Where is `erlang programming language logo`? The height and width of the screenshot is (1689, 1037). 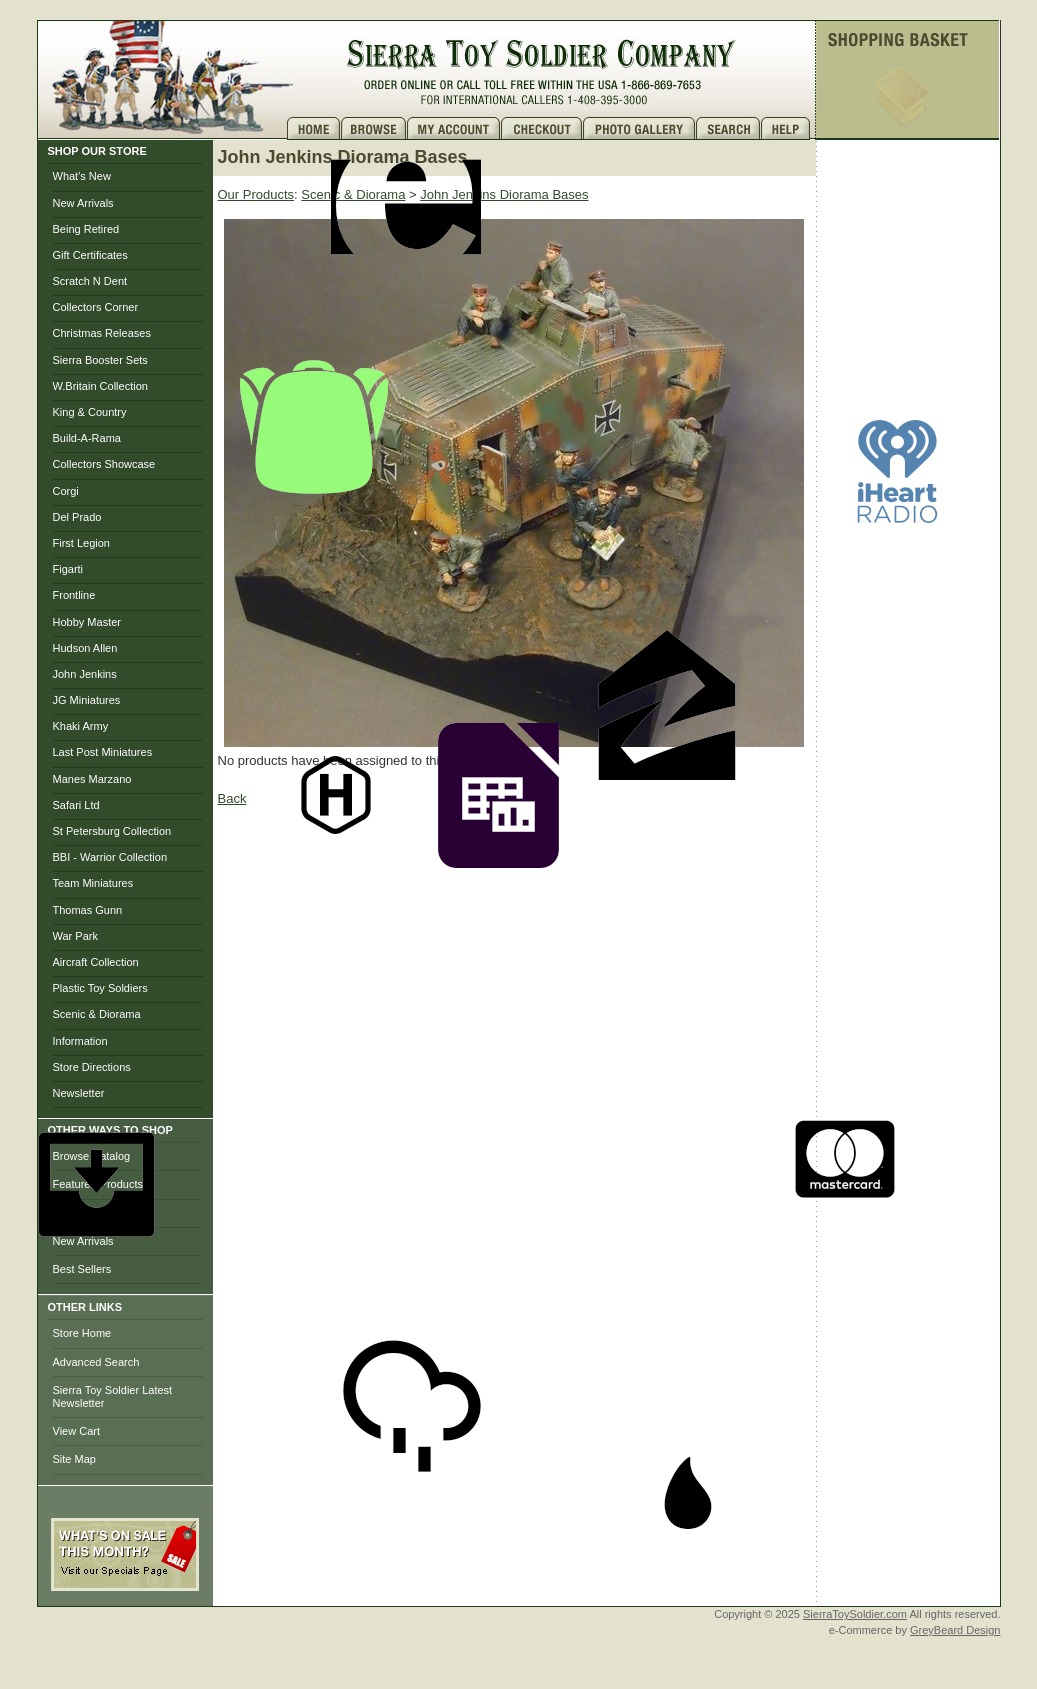
erlang programming language logo is located at coordinates (406, 207).